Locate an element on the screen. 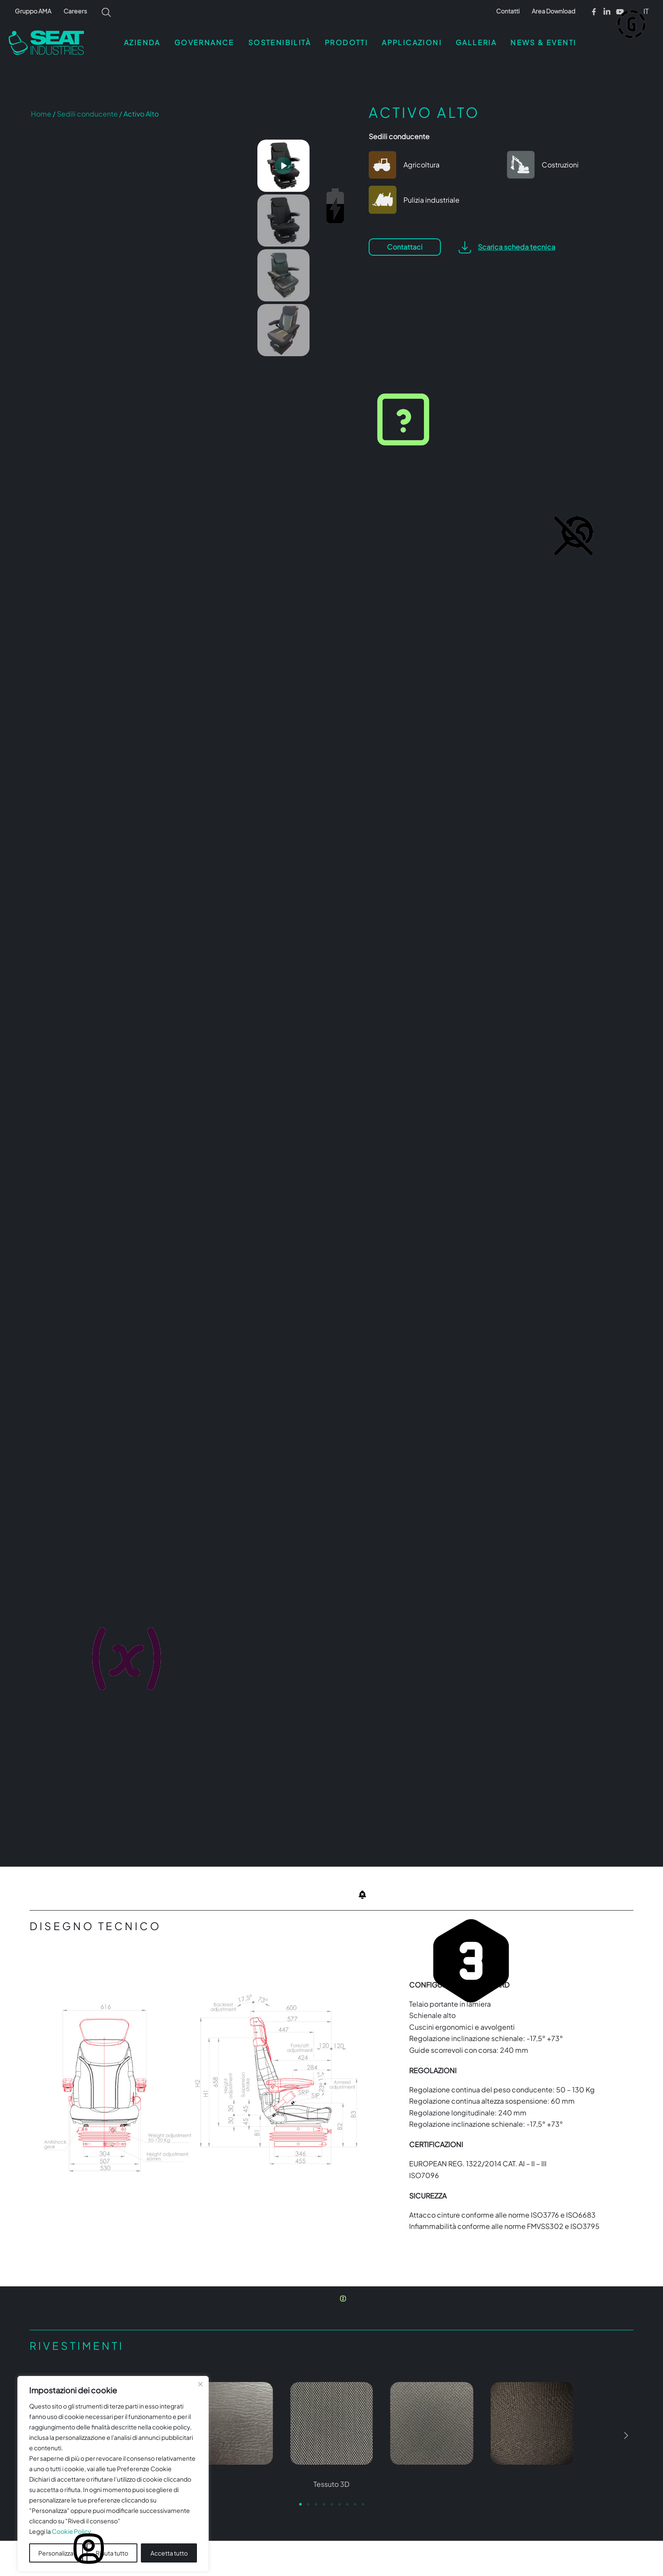 This screenshot has height=2576, width=663. dismiss or clear notifications is located at coordinates (362, 1894).